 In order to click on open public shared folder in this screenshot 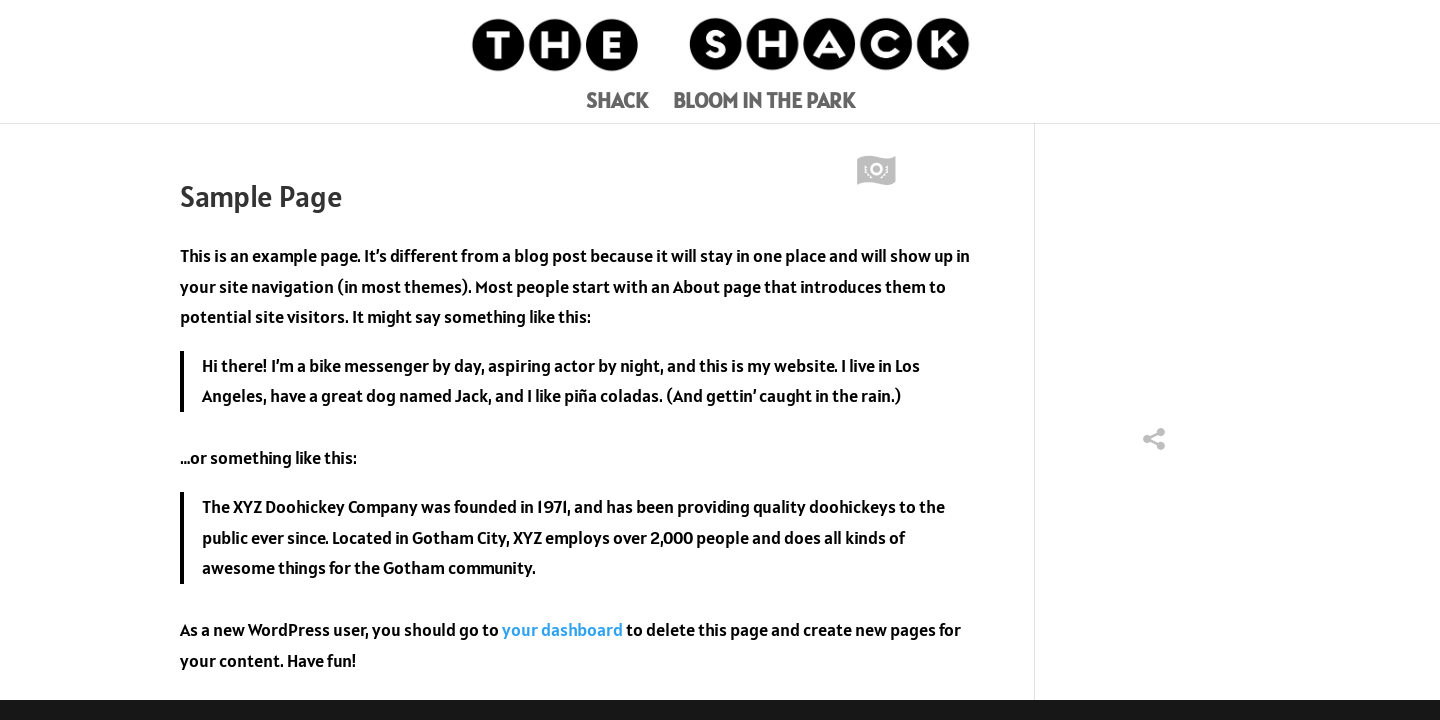, I will do `click(1154, 439)`.